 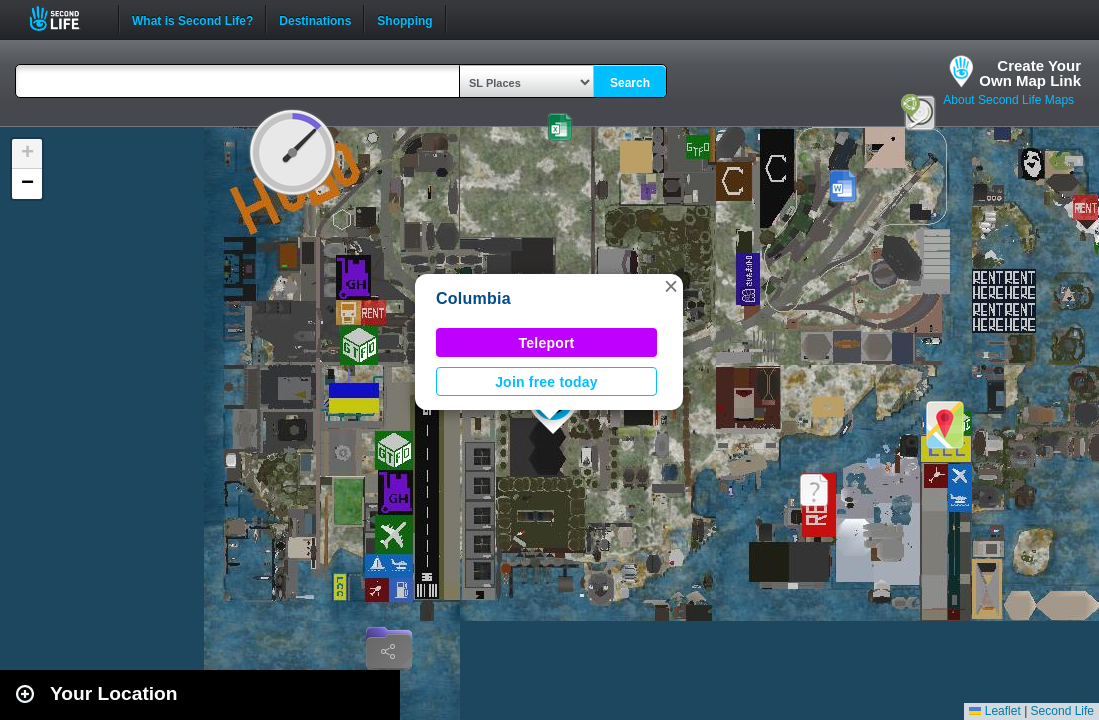 What do you see at coordinates (814, 490) in the screenshot?
I see `indicates an unrecognized file type` at bounding box center [814, 490].